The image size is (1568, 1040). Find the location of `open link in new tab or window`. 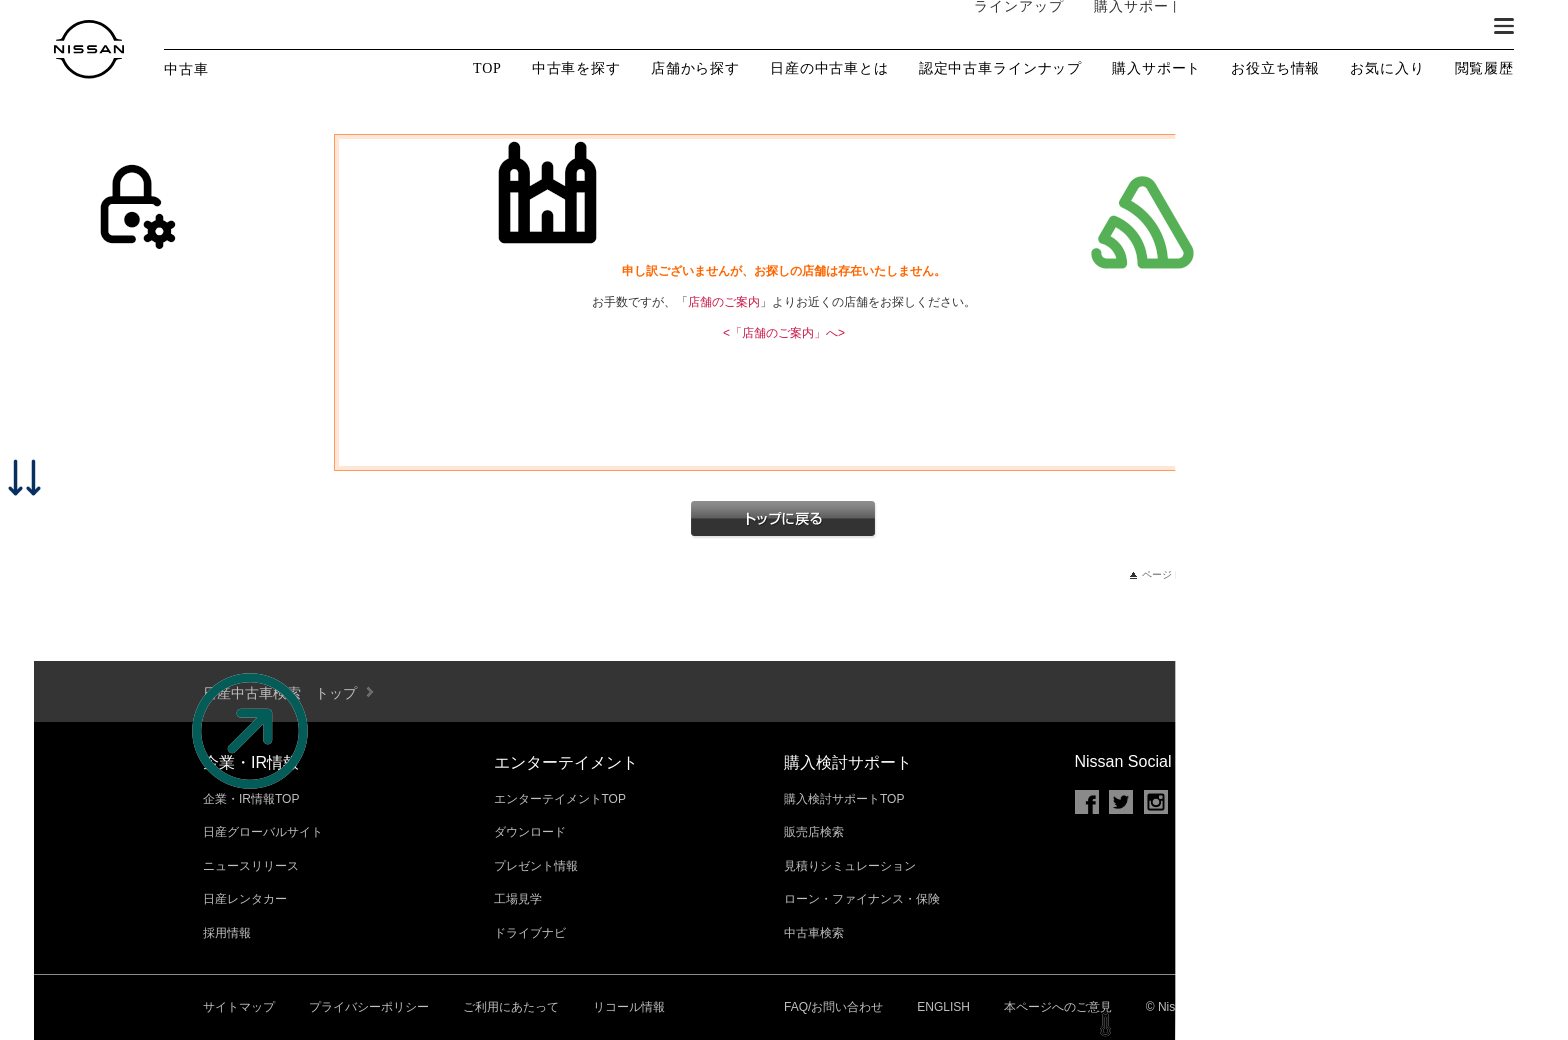

open link in new tab or window is located at coordinates (250, 731).